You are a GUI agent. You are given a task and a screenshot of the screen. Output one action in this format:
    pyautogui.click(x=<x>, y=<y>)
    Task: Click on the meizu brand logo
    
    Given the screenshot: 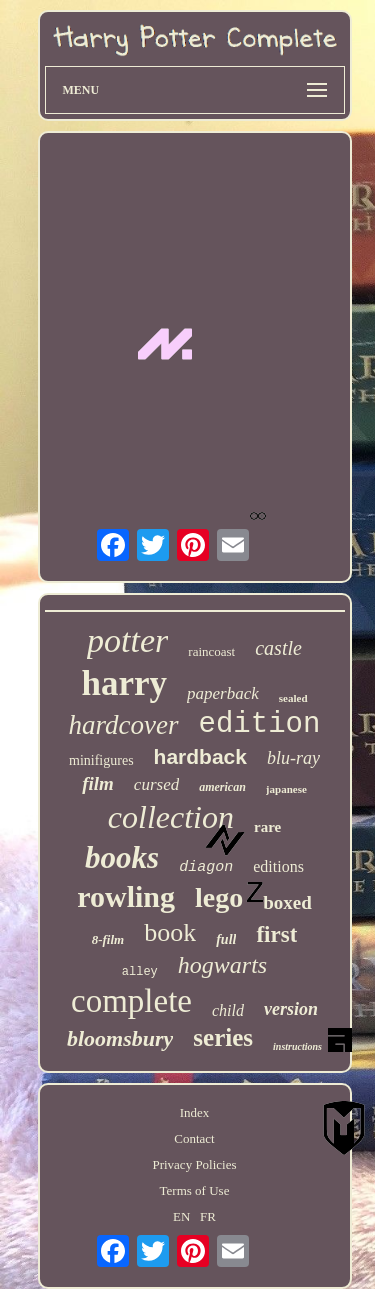 What is the action you would take?
    pyautogui.click(x=165, y=344)
    